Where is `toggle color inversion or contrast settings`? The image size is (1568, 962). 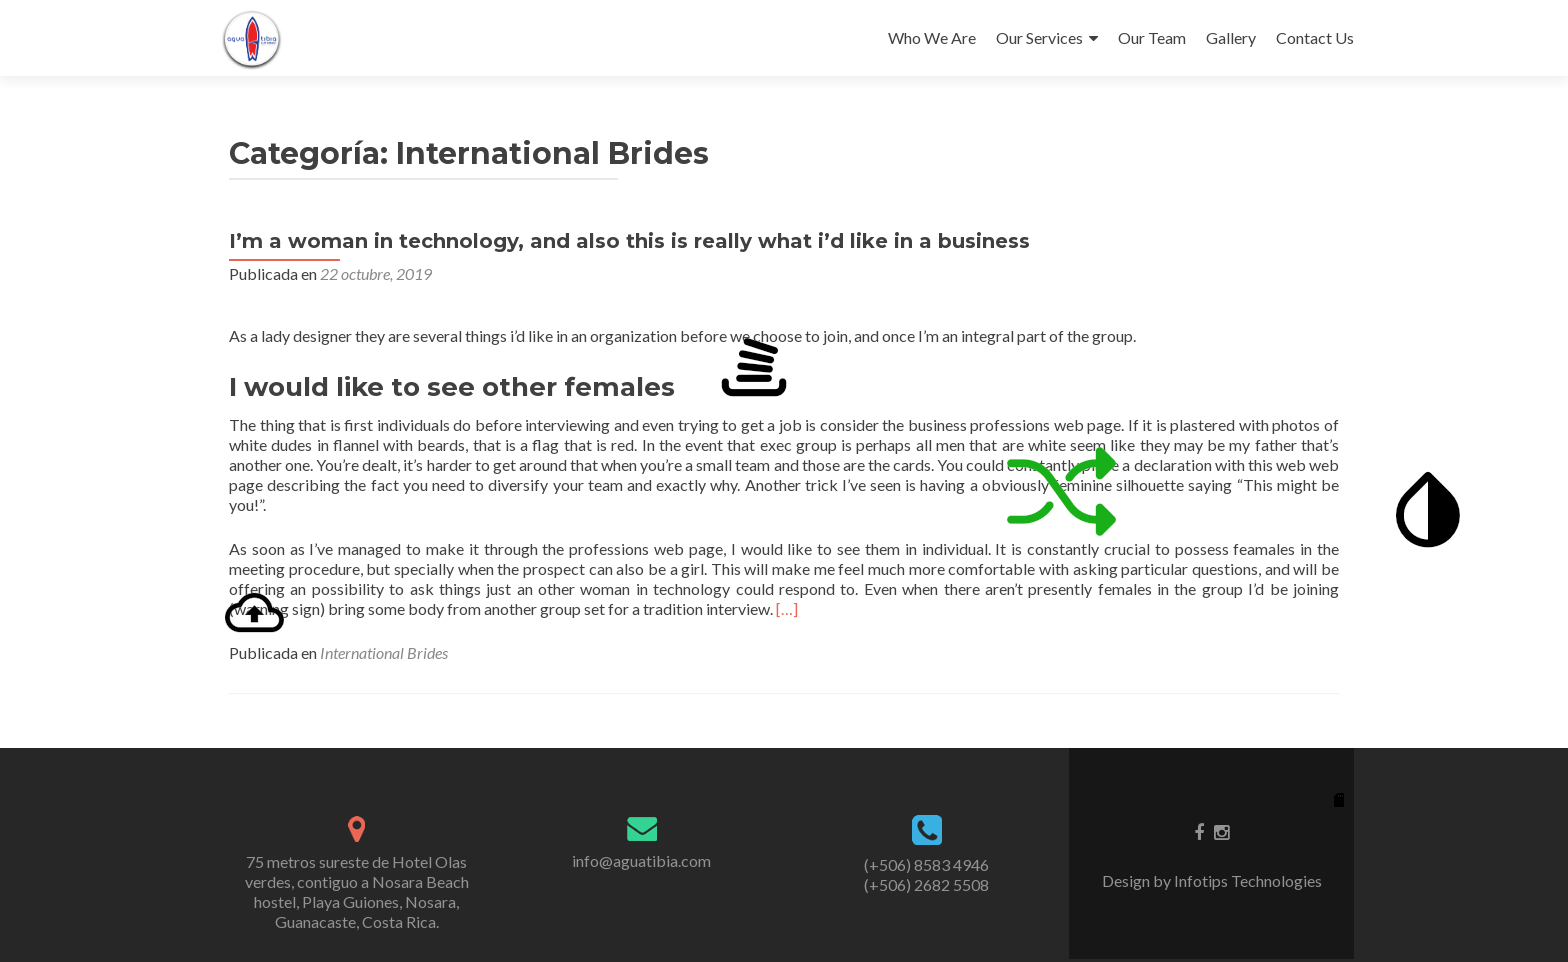
toggle color inversion or contrast settings is located at coordinates (1428, 509).